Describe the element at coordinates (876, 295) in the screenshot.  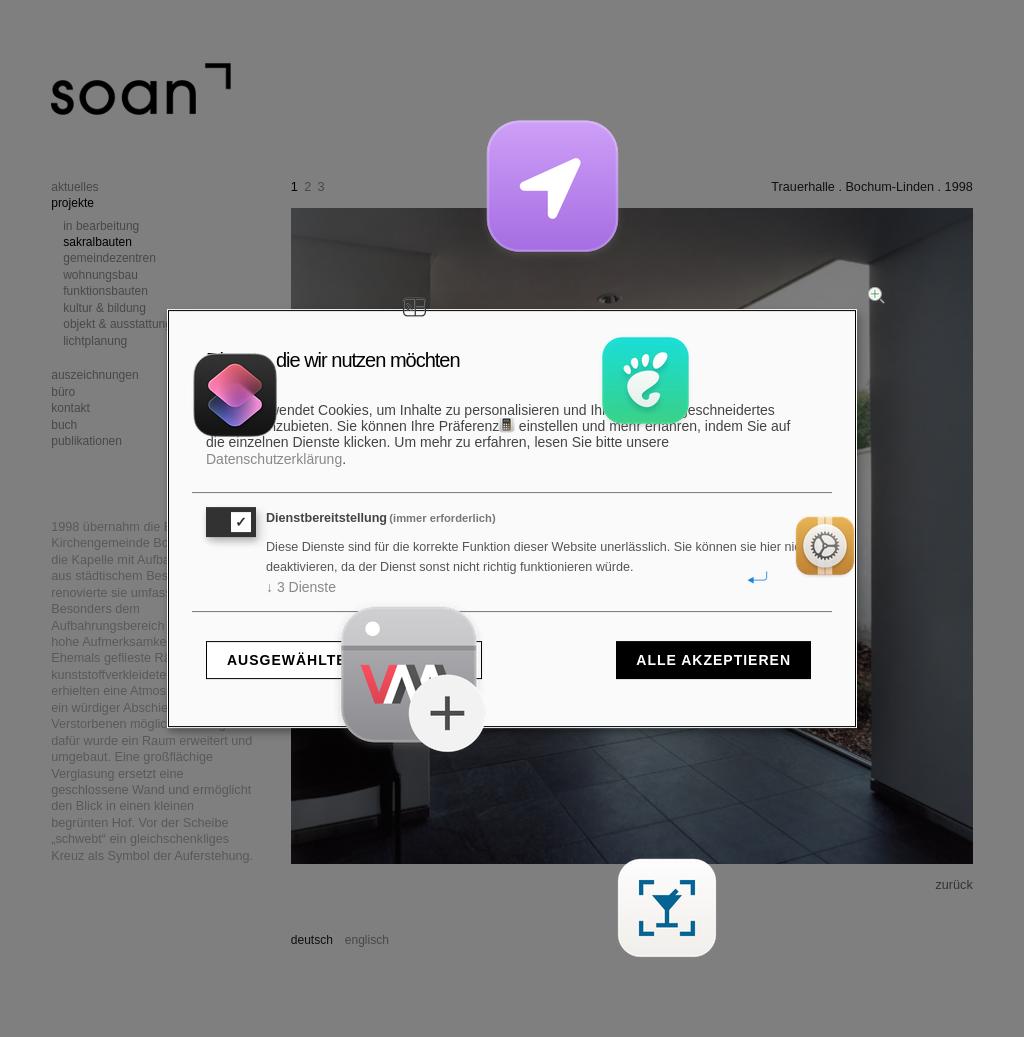
I see `zoom in on file or document` at that location.